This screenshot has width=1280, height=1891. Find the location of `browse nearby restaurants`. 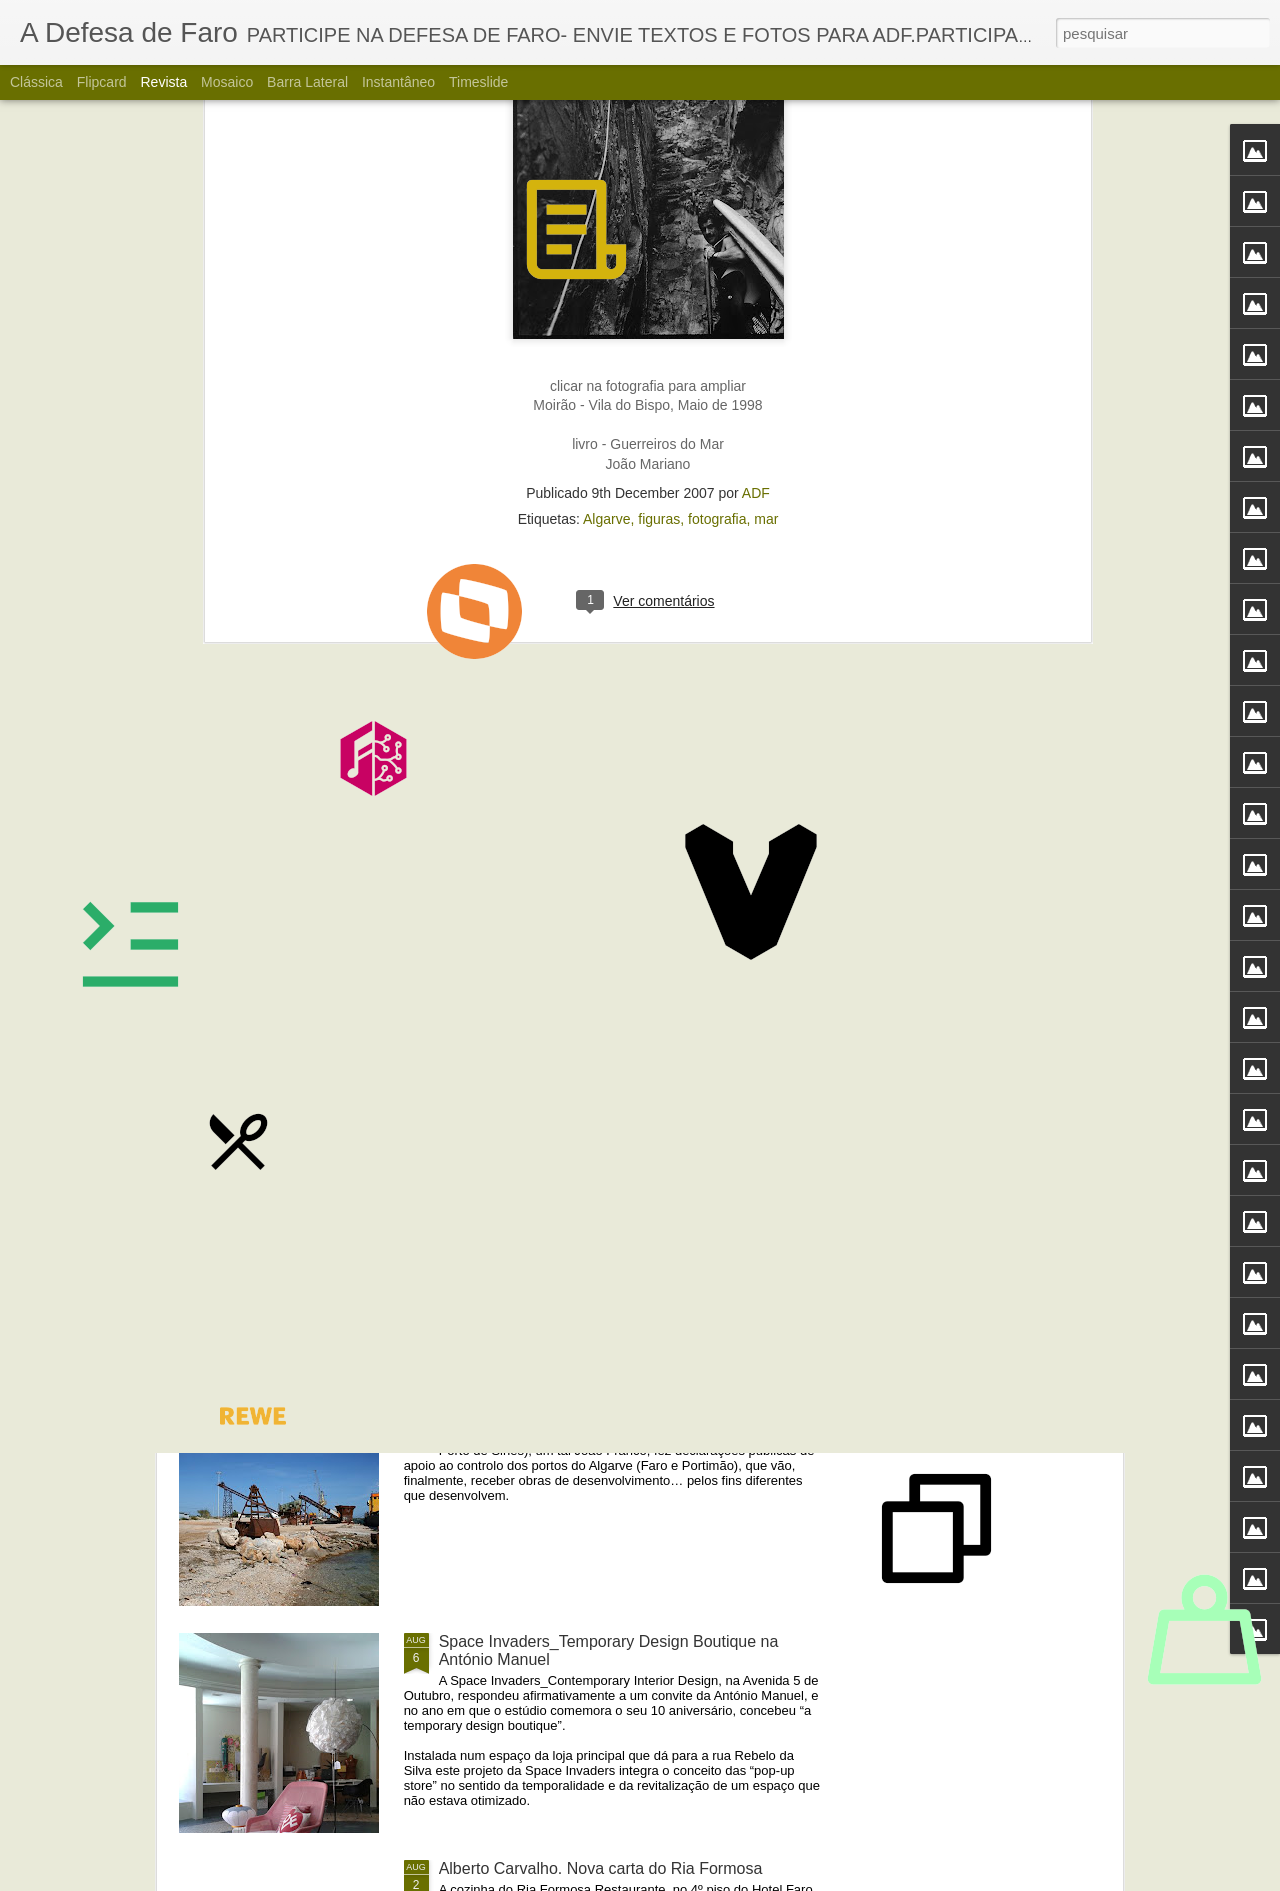

browse nearby restaurants is located at coordinates (238, 1140).